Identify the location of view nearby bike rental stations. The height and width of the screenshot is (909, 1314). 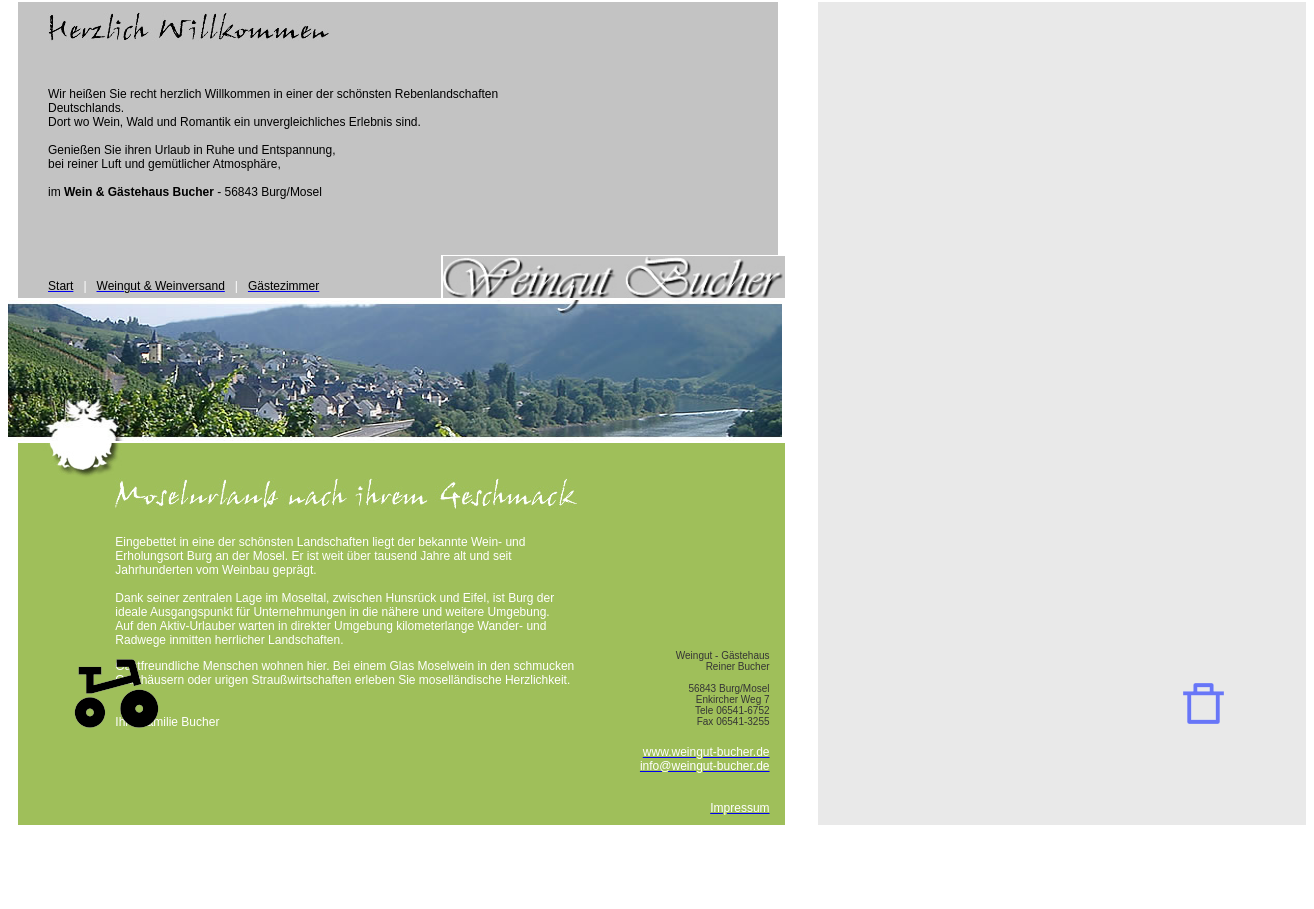
(116, 693).